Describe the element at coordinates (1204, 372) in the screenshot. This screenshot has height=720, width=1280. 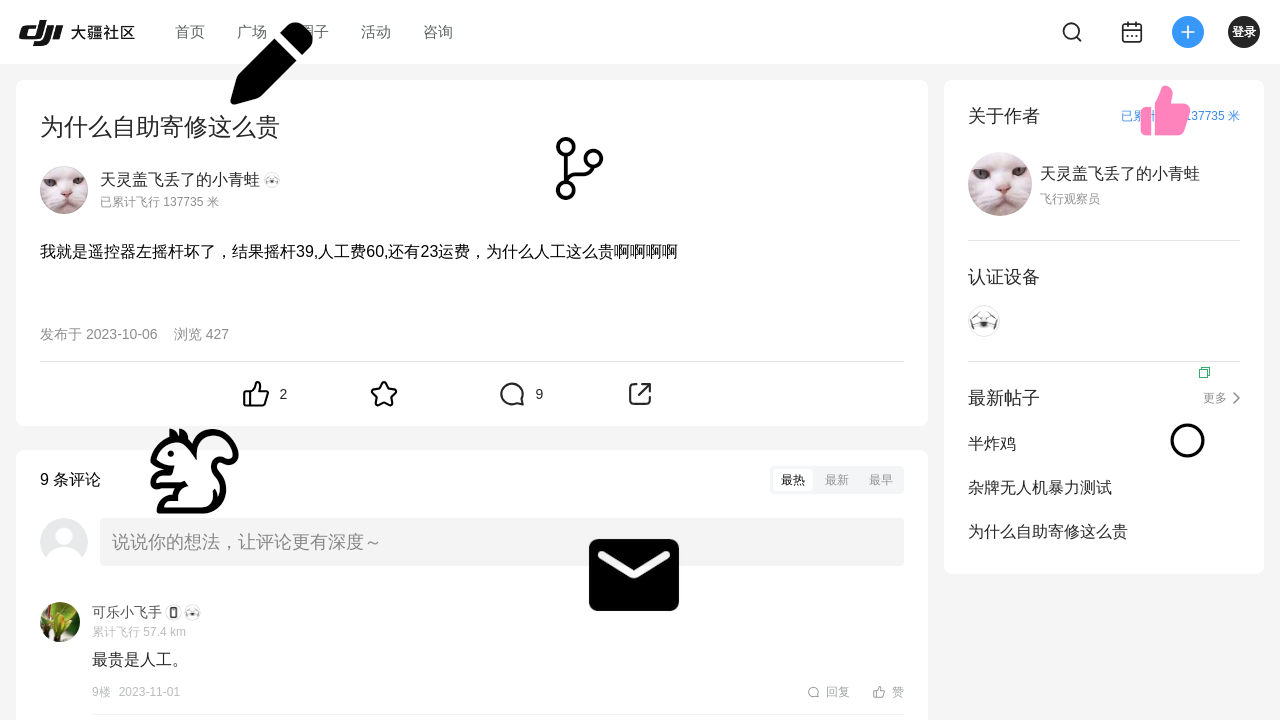
I see `restore window to previous size` at that location.